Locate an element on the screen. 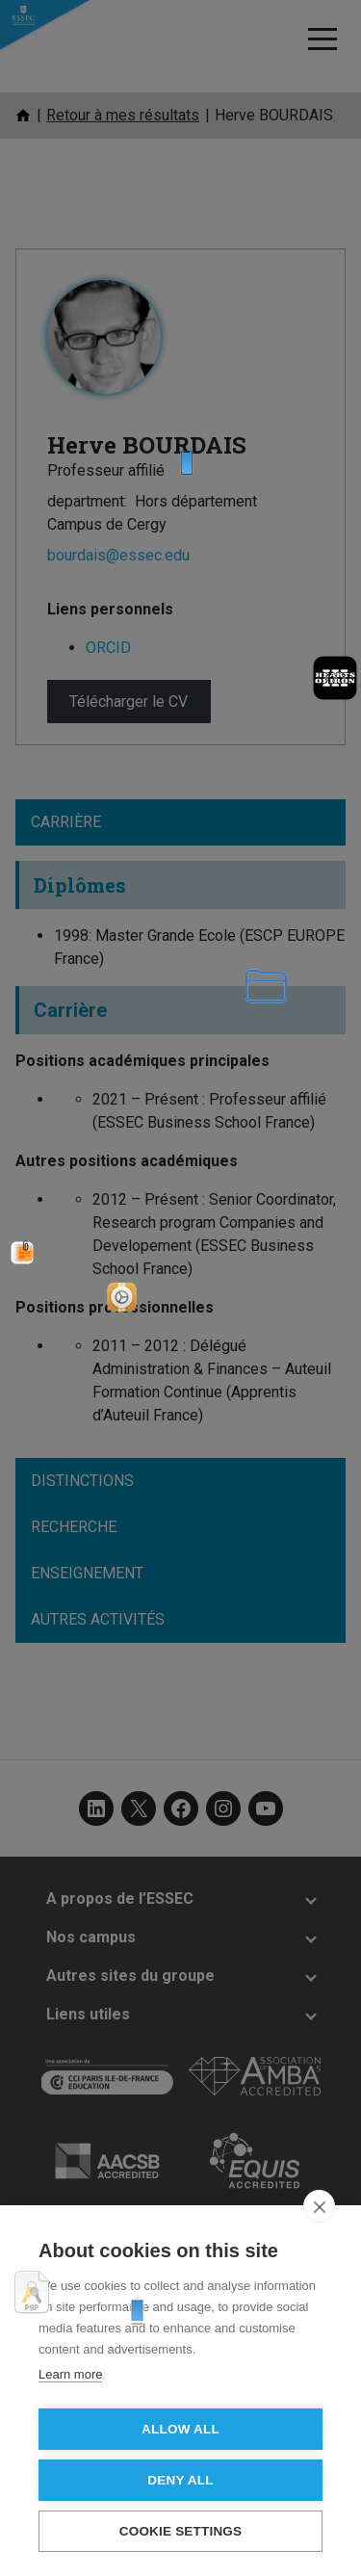  open pdf metadata editor app is located at coordinates (22, 1253).